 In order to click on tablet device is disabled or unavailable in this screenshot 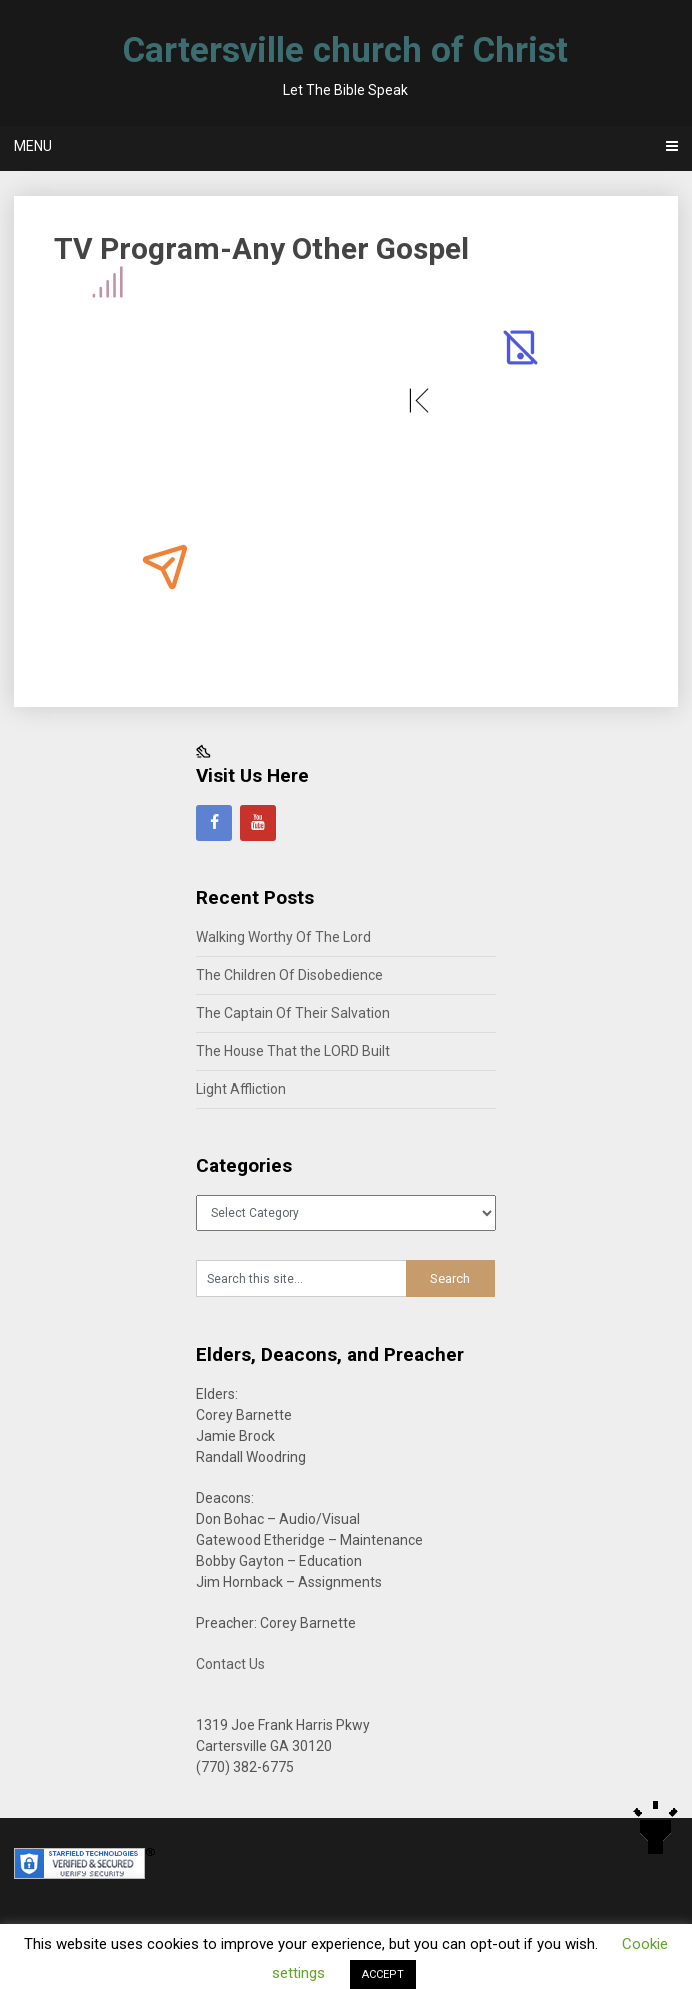, I will do `click(520, 347)`.